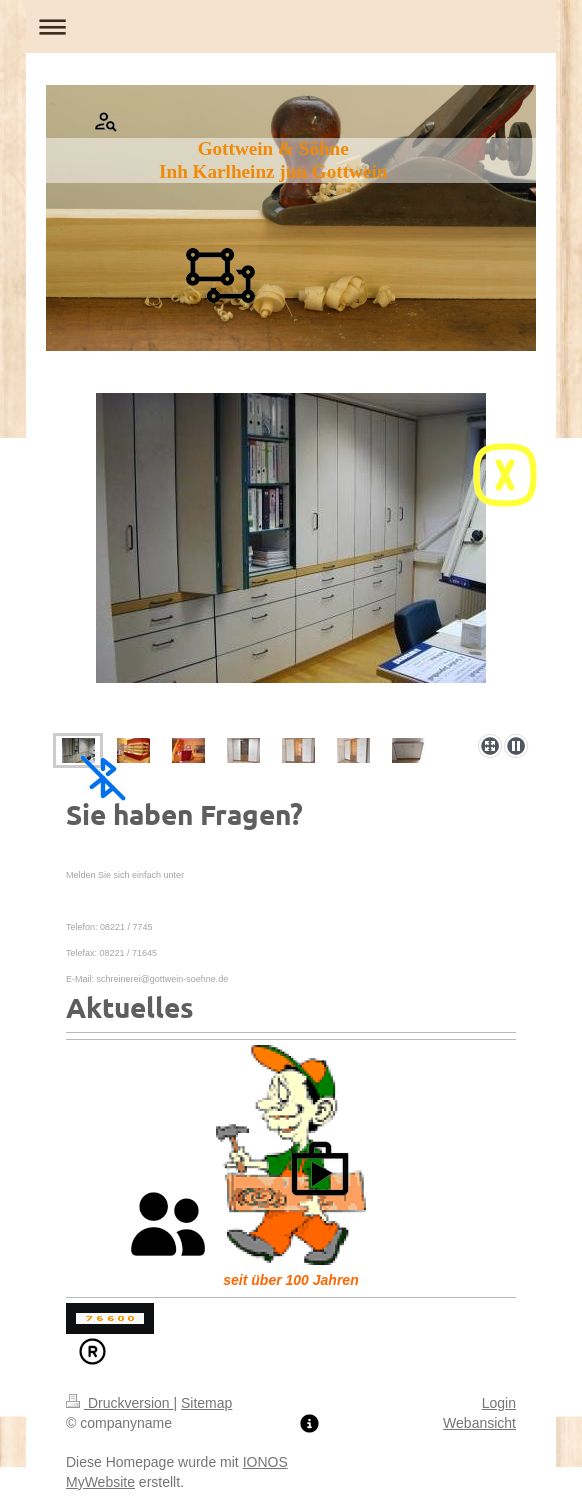 The image size is (582, 1512). What do you see at coordinates (505, 475) in the screenshot?
I see `close or dismiss a dialog` at bounding box center [505, 475].